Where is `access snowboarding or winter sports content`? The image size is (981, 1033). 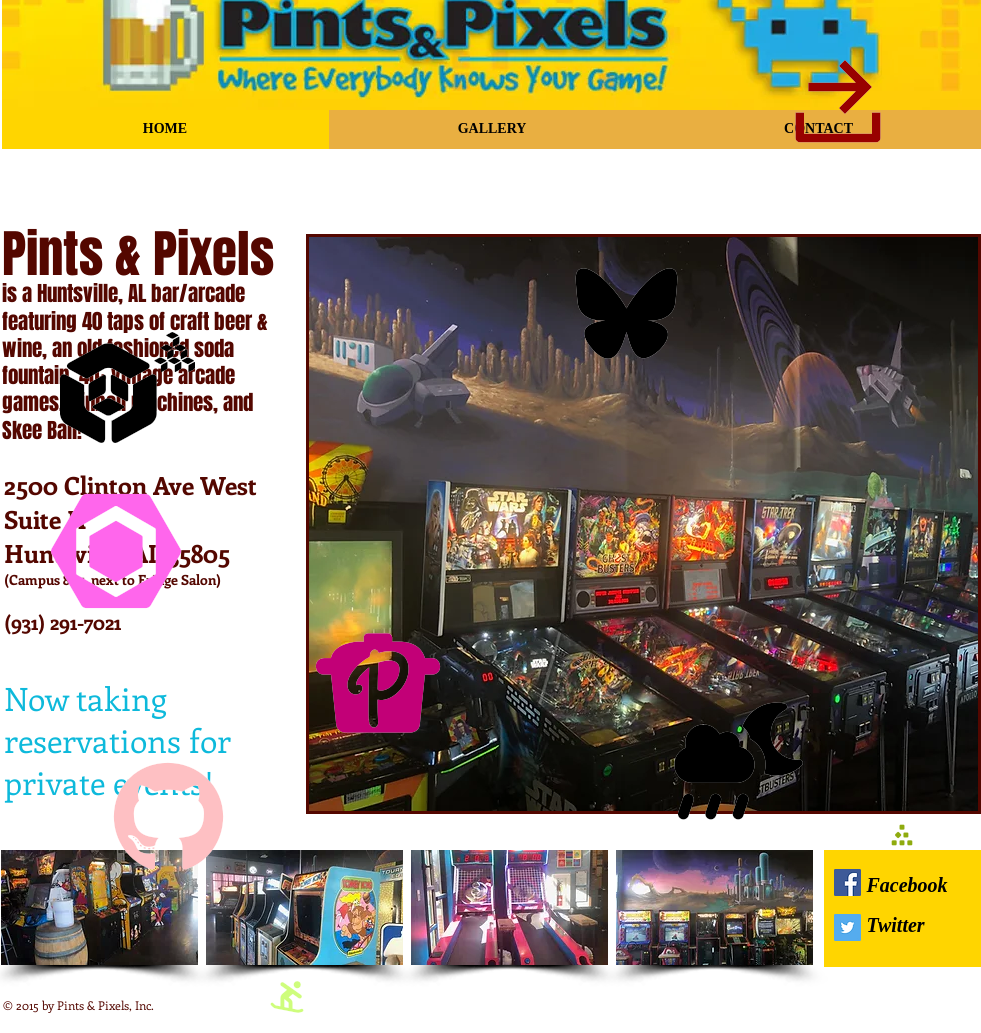
access snowboarding or winter sports content is located at coordinates (288, 996).